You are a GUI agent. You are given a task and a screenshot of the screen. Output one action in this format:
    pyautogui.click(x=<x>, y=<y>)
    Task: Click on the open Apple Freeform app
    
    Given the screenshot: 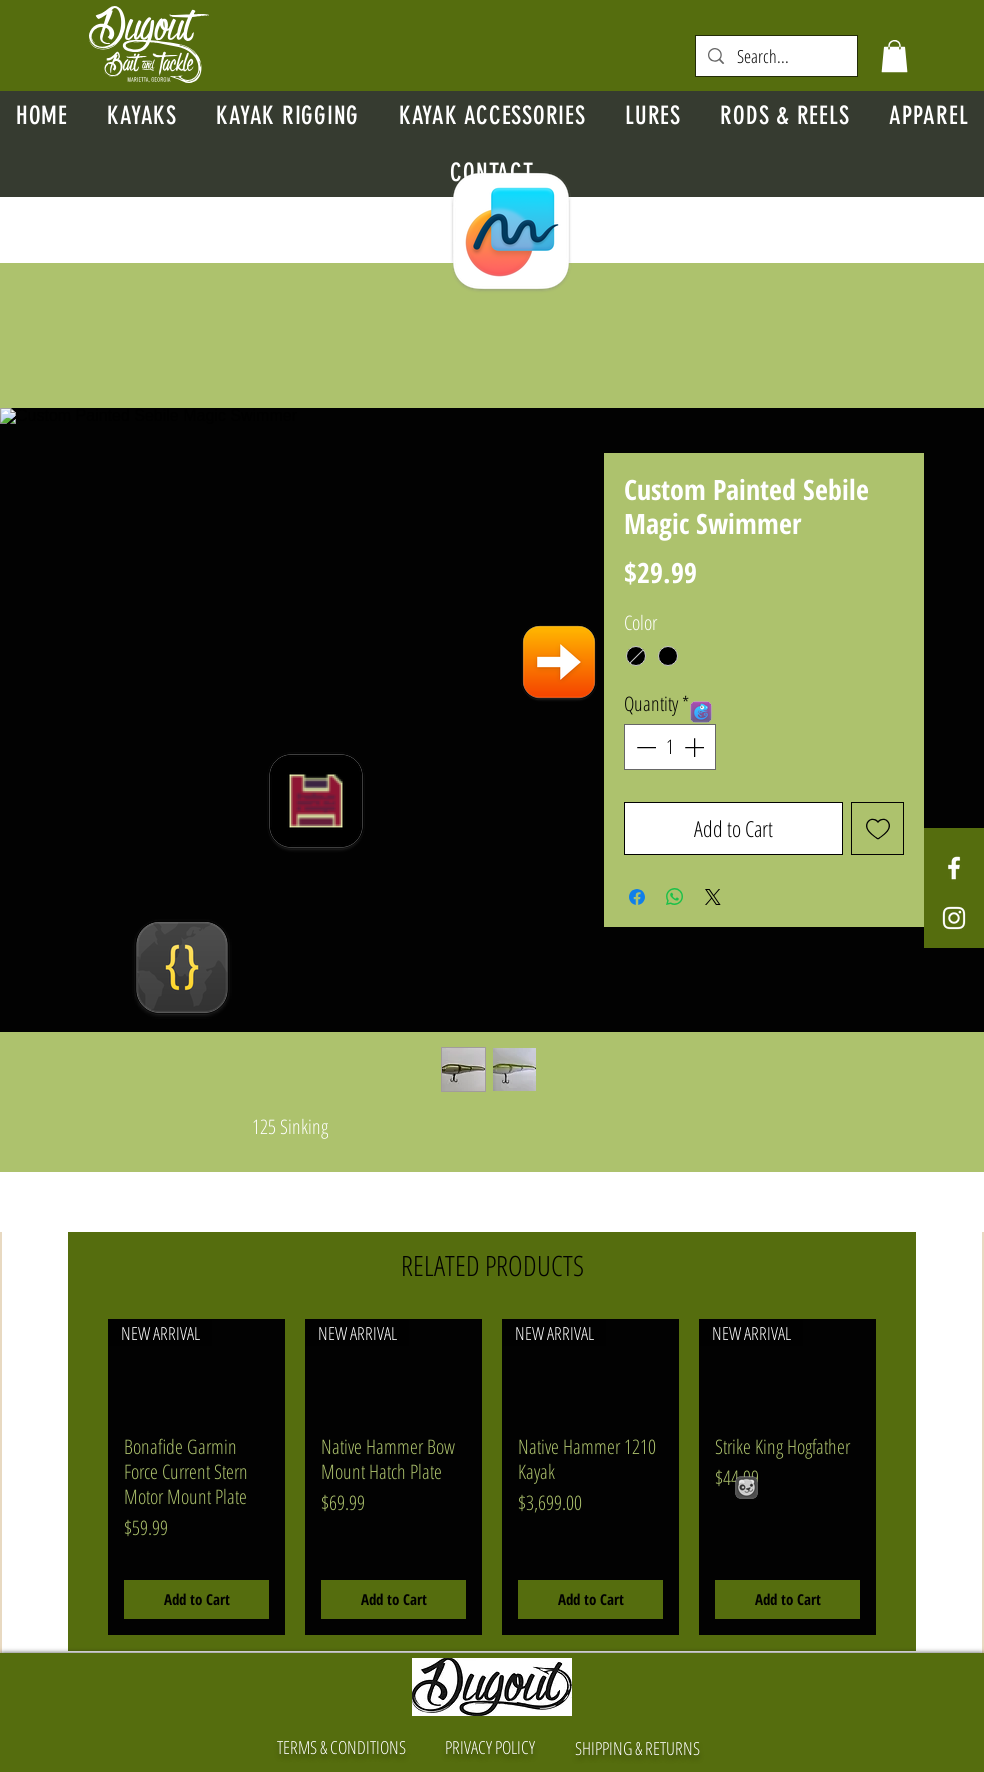 What is the action you would take?
    pyautogui.click(x=511, y=231)
    